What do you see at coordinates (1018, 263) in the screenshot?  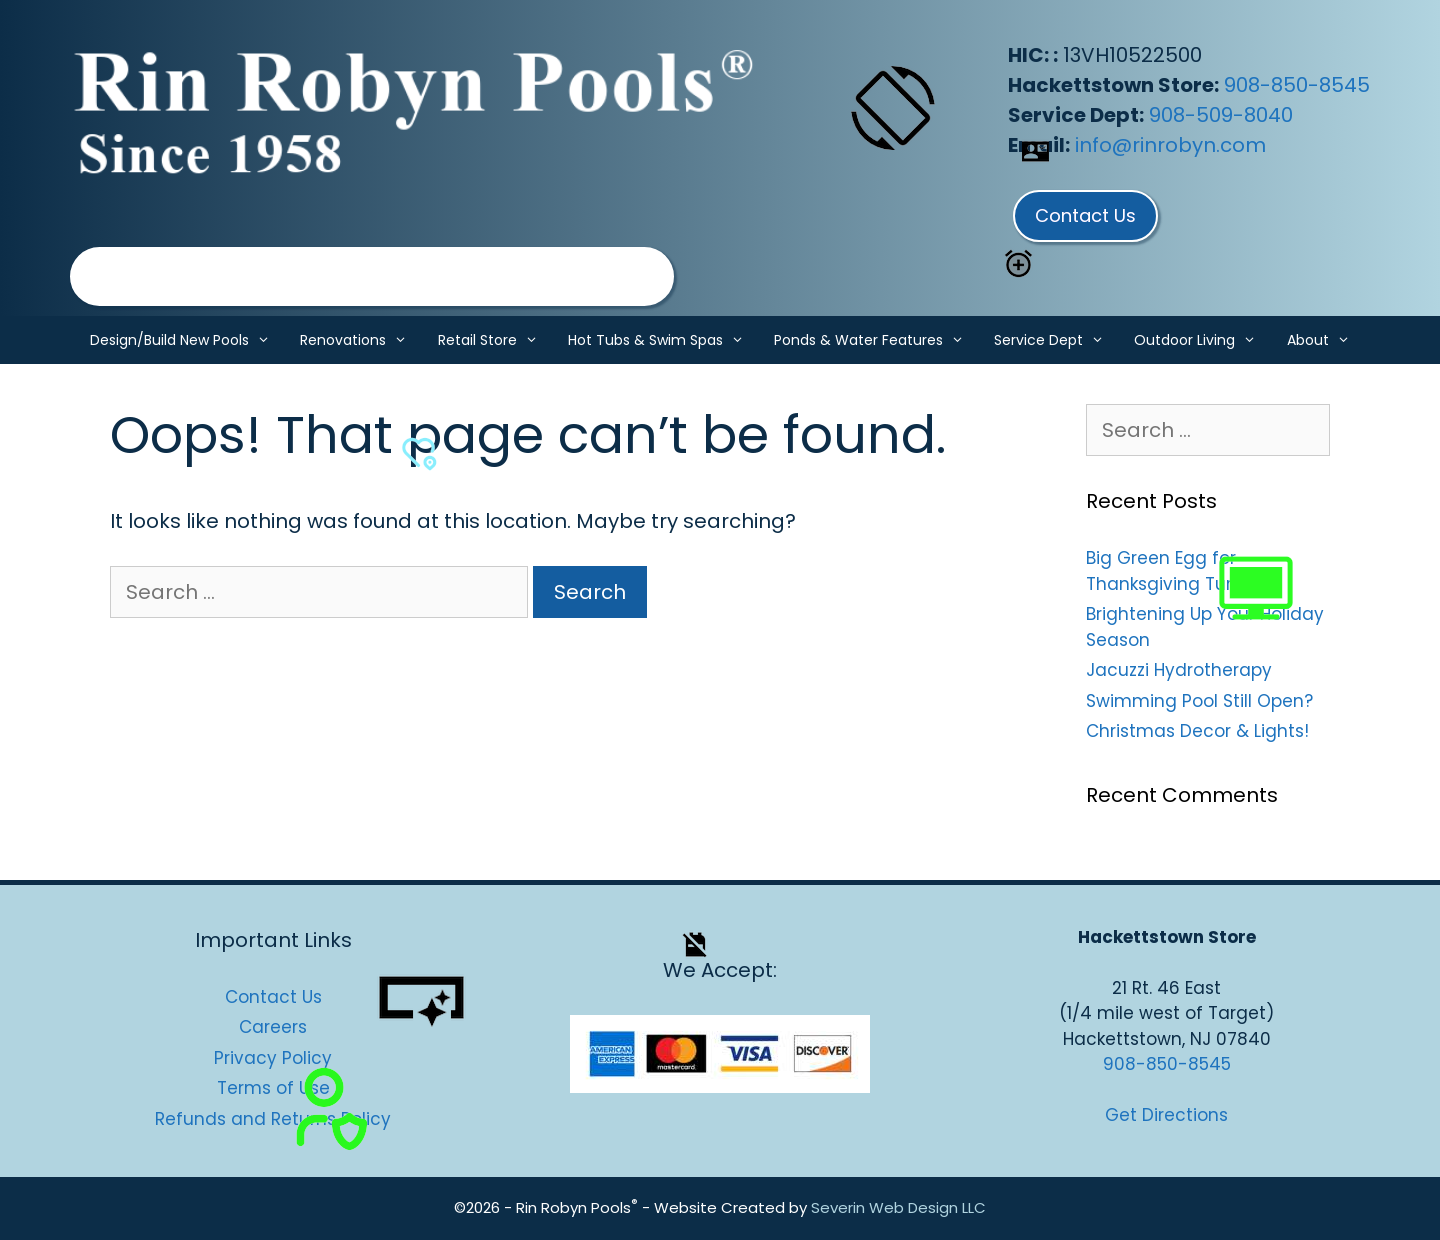 I see `add a new alarm` at bounding box center [1018, 263].